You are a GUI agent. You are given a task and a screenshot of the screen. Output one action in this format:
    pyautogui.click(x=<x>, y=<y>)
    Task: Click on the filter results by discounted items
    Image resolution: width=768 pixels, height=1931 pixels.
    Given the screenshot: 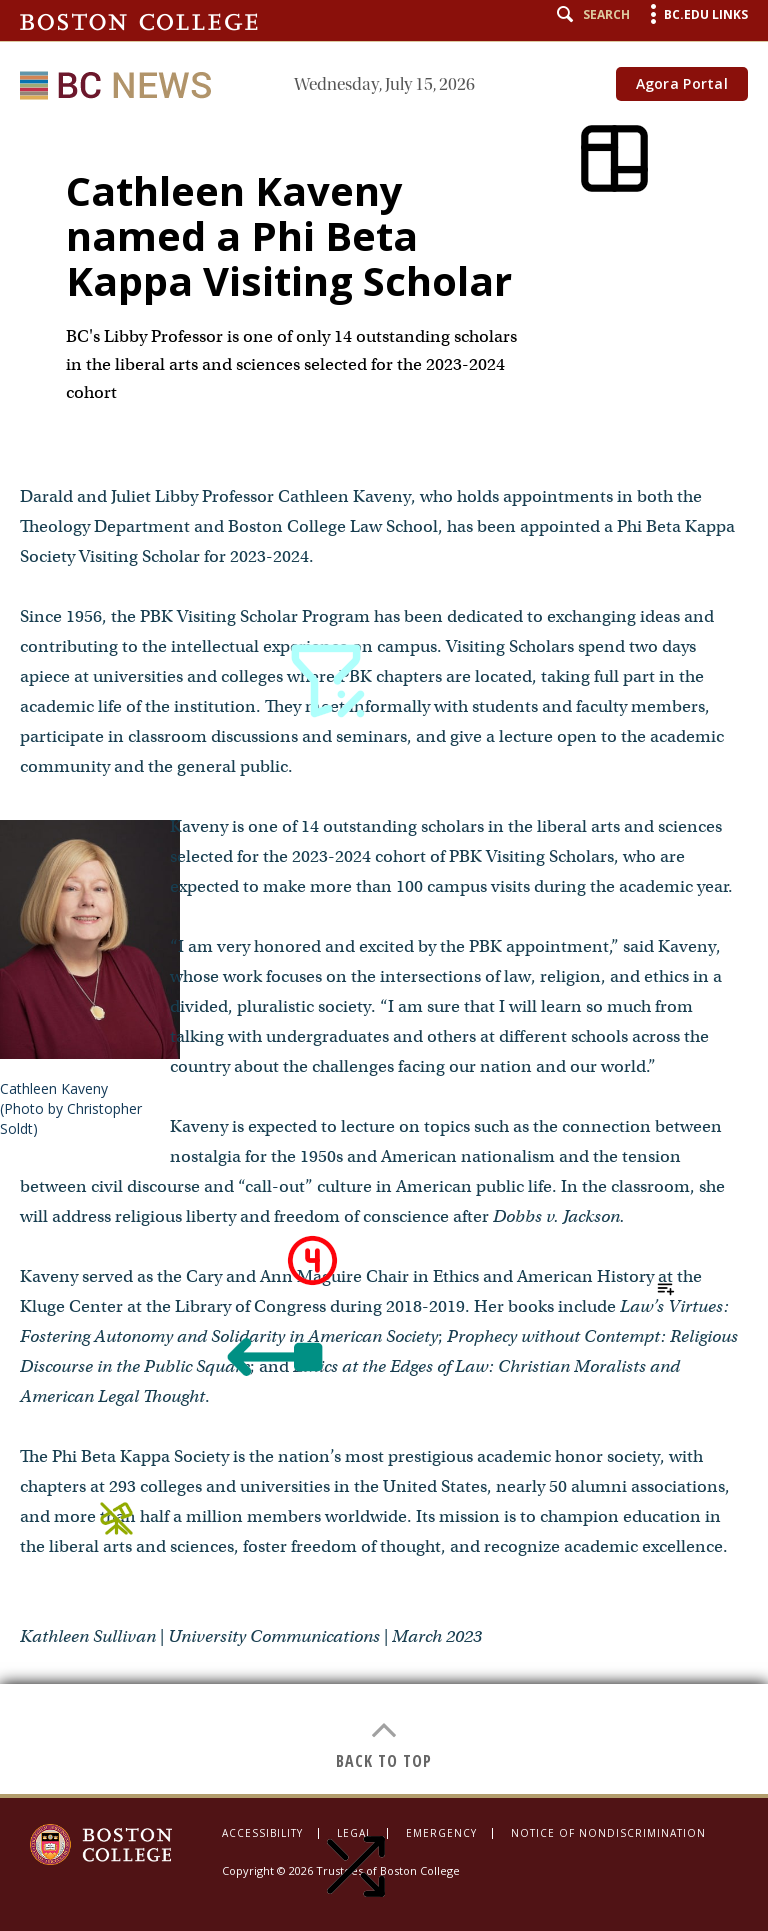 What is the action you would take?
    pyautogui.click(x=326, y=679)
    